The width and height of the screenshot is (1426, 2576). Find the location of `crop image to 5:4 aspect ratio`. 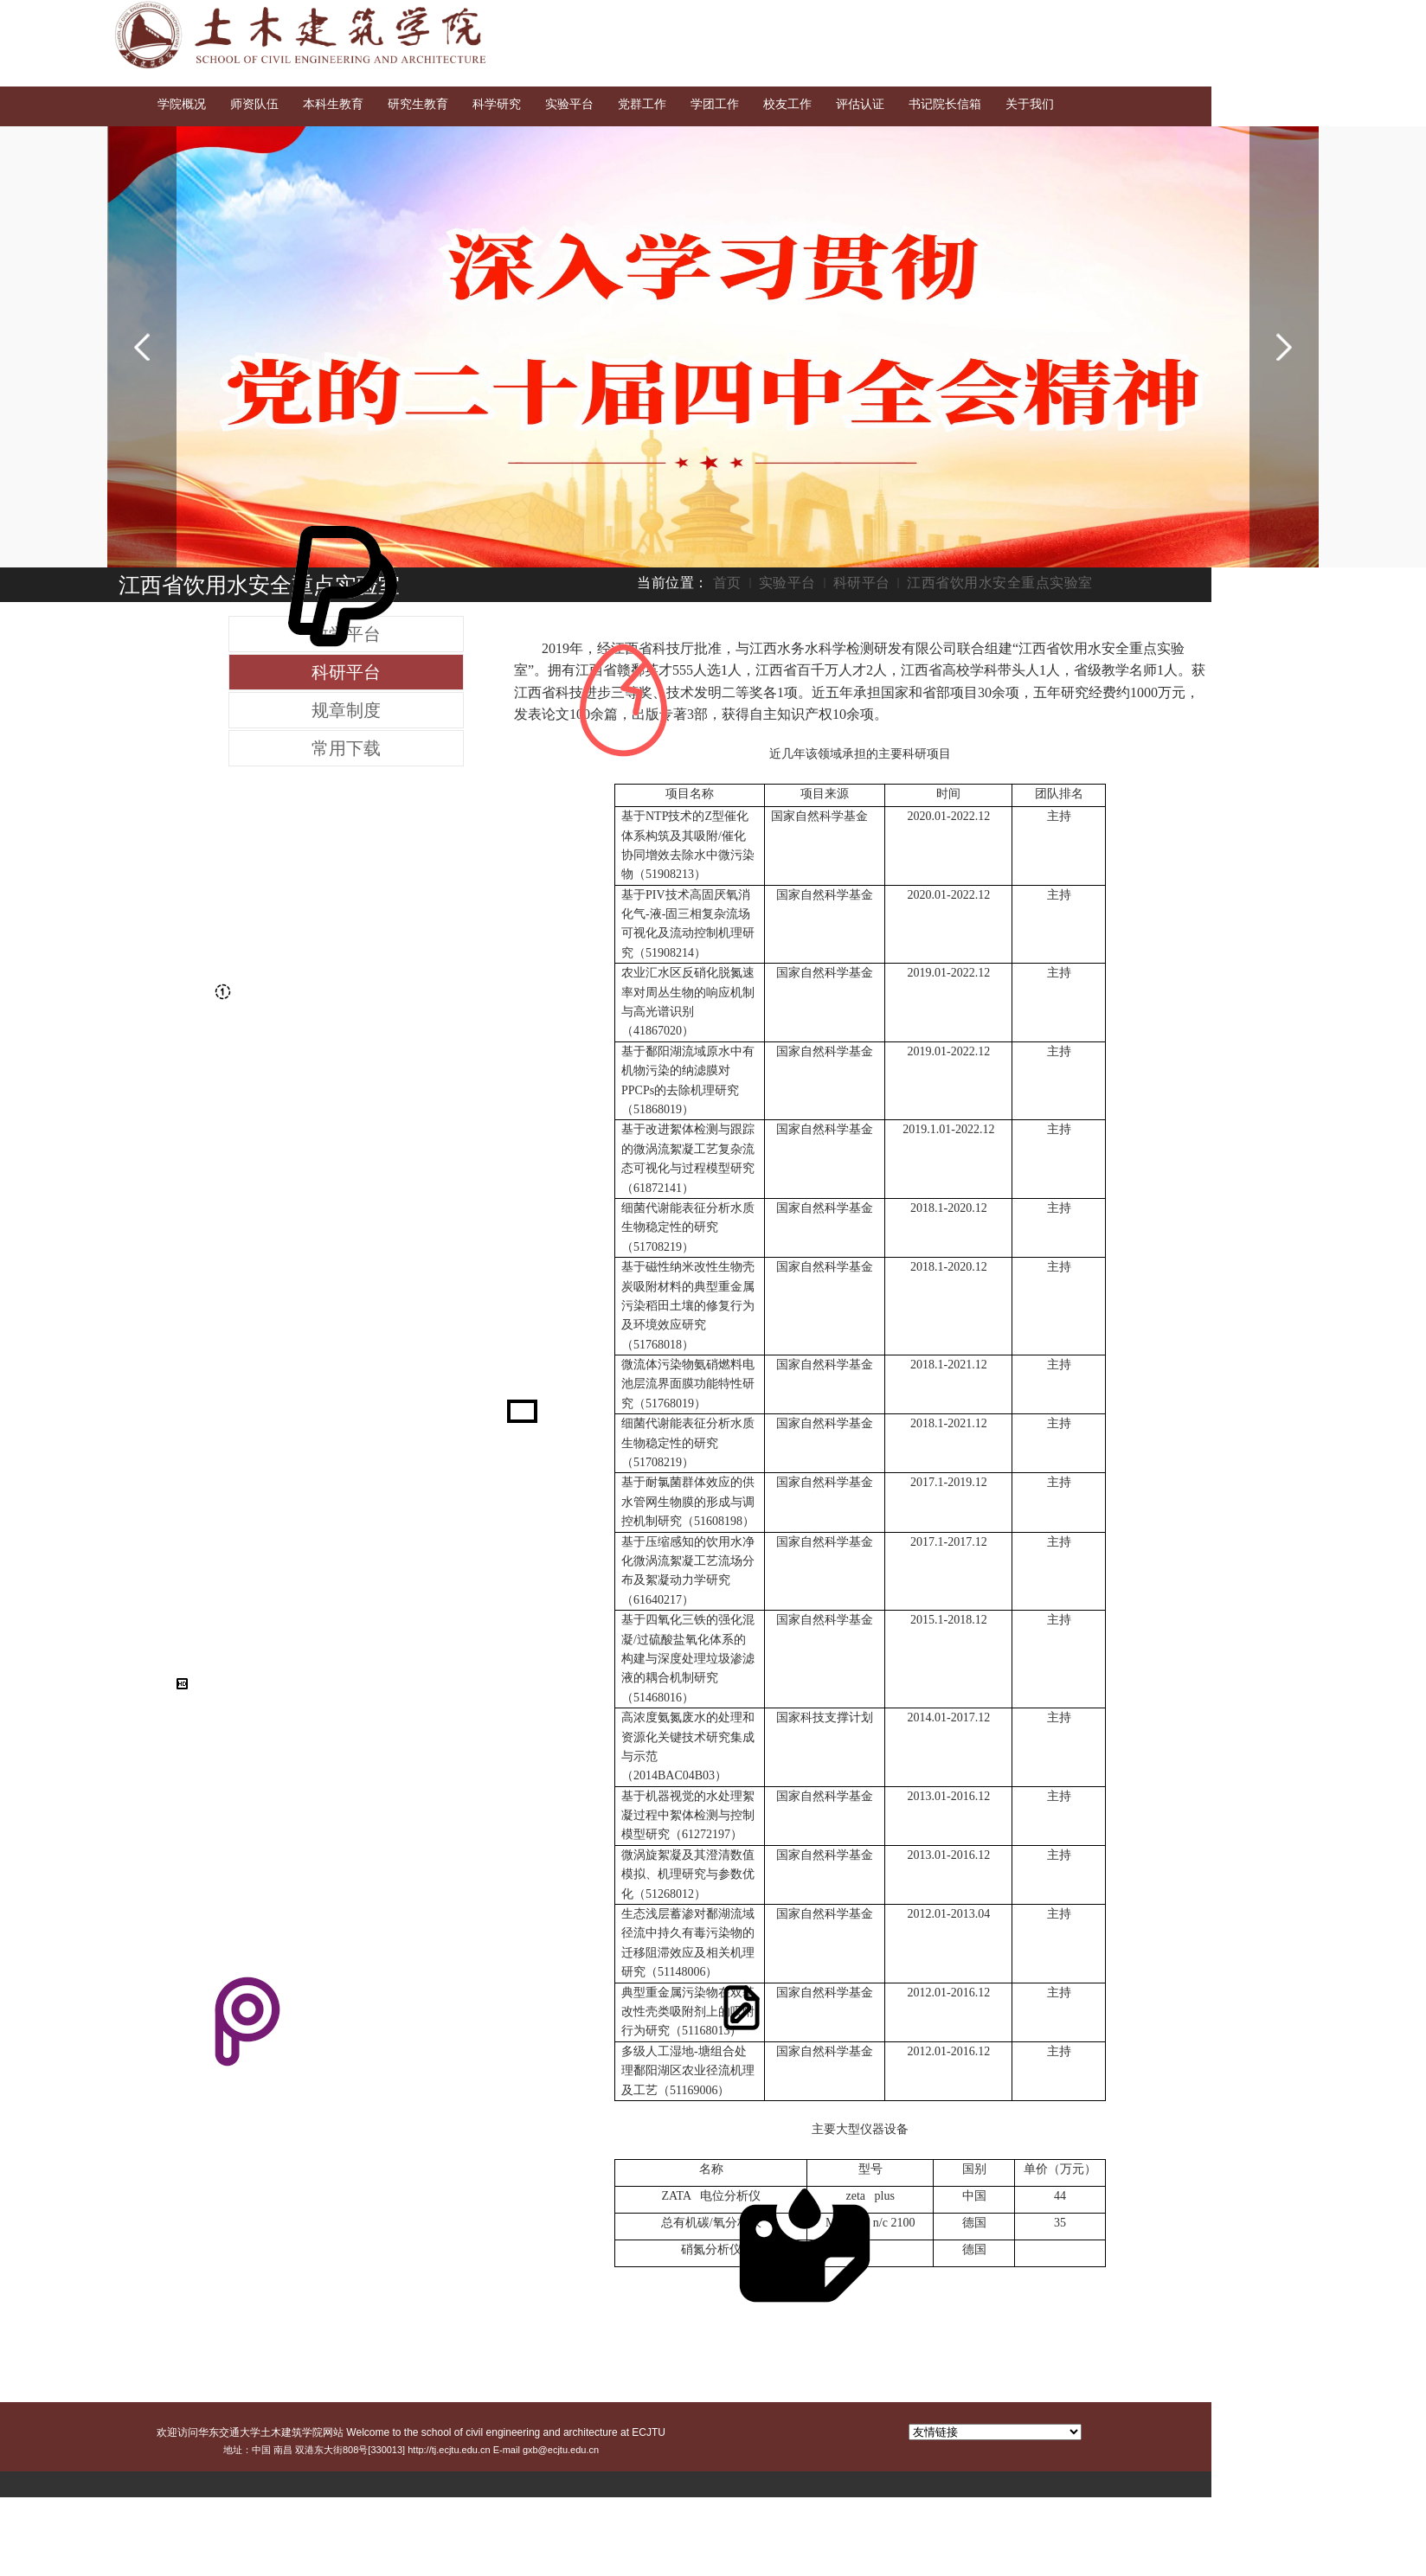

crop image to 5:4 aspect ratio is located at coordinates (522, 1411).